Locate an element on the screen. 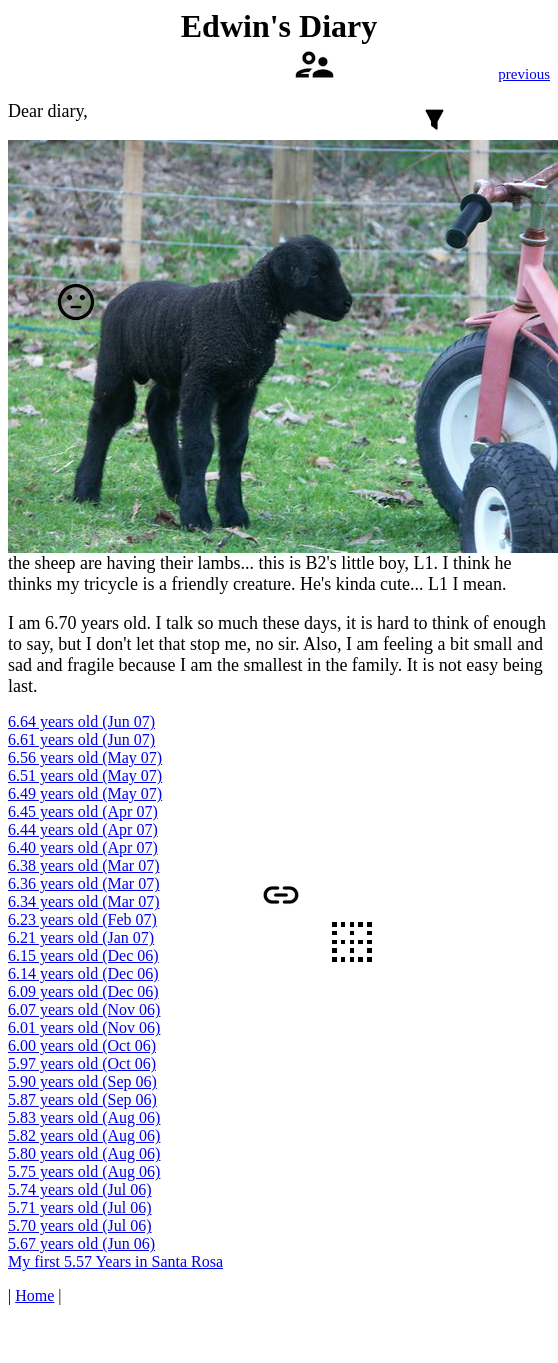  copy or share a link is located at coordinates (281, 895).